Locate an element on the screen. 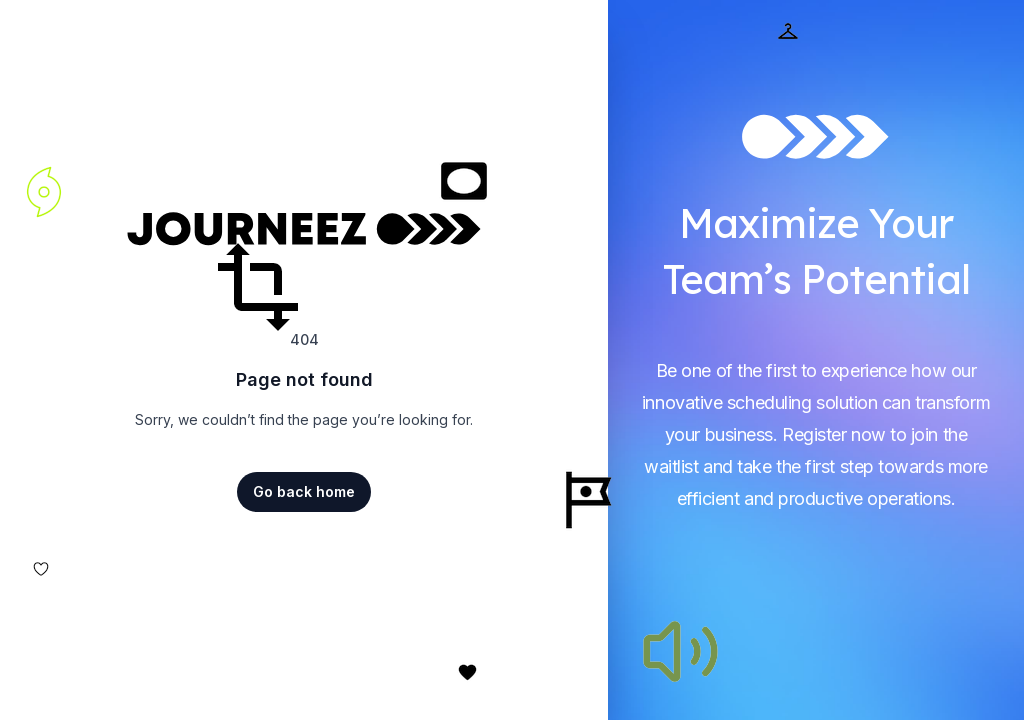  indicates hurricane or tropical storm warning is located at coordinates (44, 192).